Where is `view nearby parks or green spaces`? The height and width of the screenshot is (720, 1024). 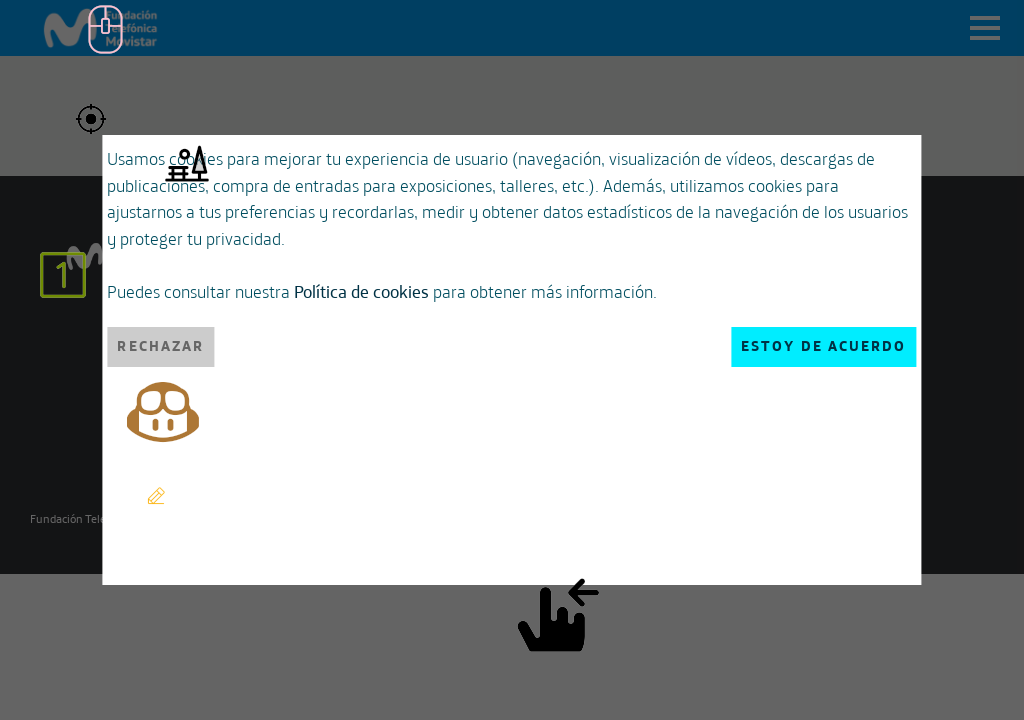
view nearby parks or green spaces is located at coordinates (187, 166).